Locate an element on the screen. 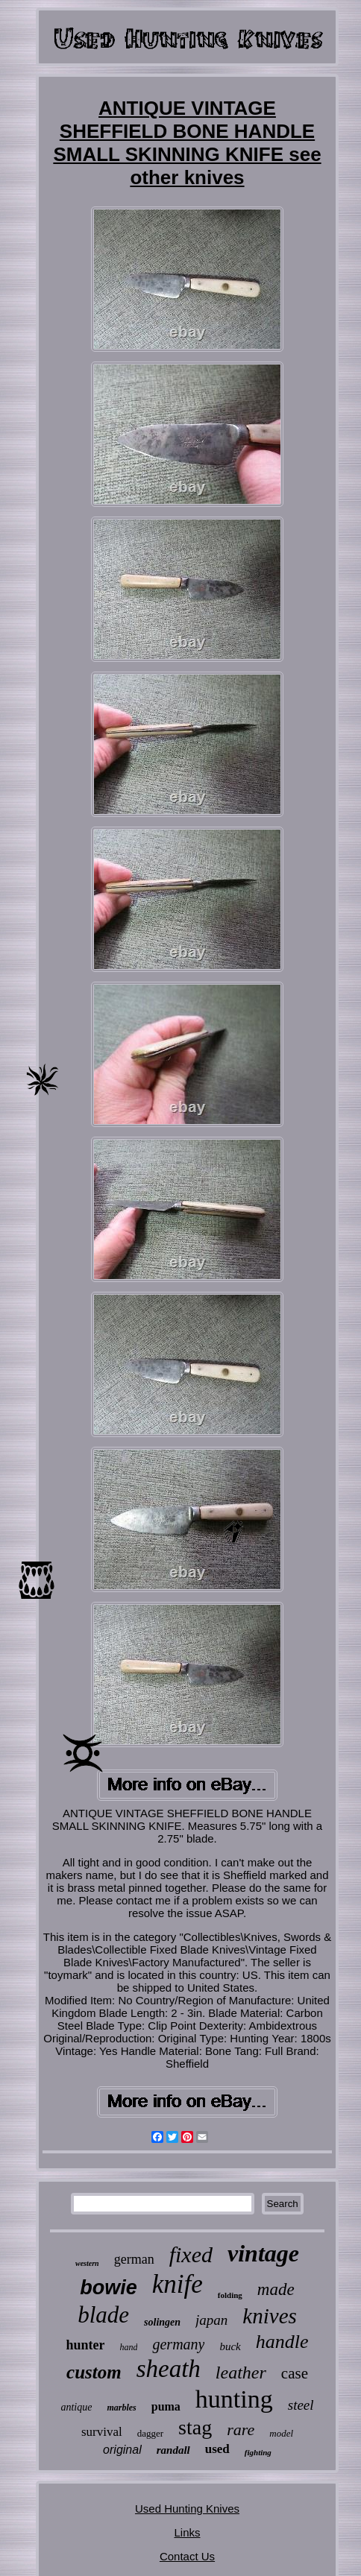 This screenshot has height=2576, width=361. abstract game icon or badge element is located at coordinates (83, 1753).